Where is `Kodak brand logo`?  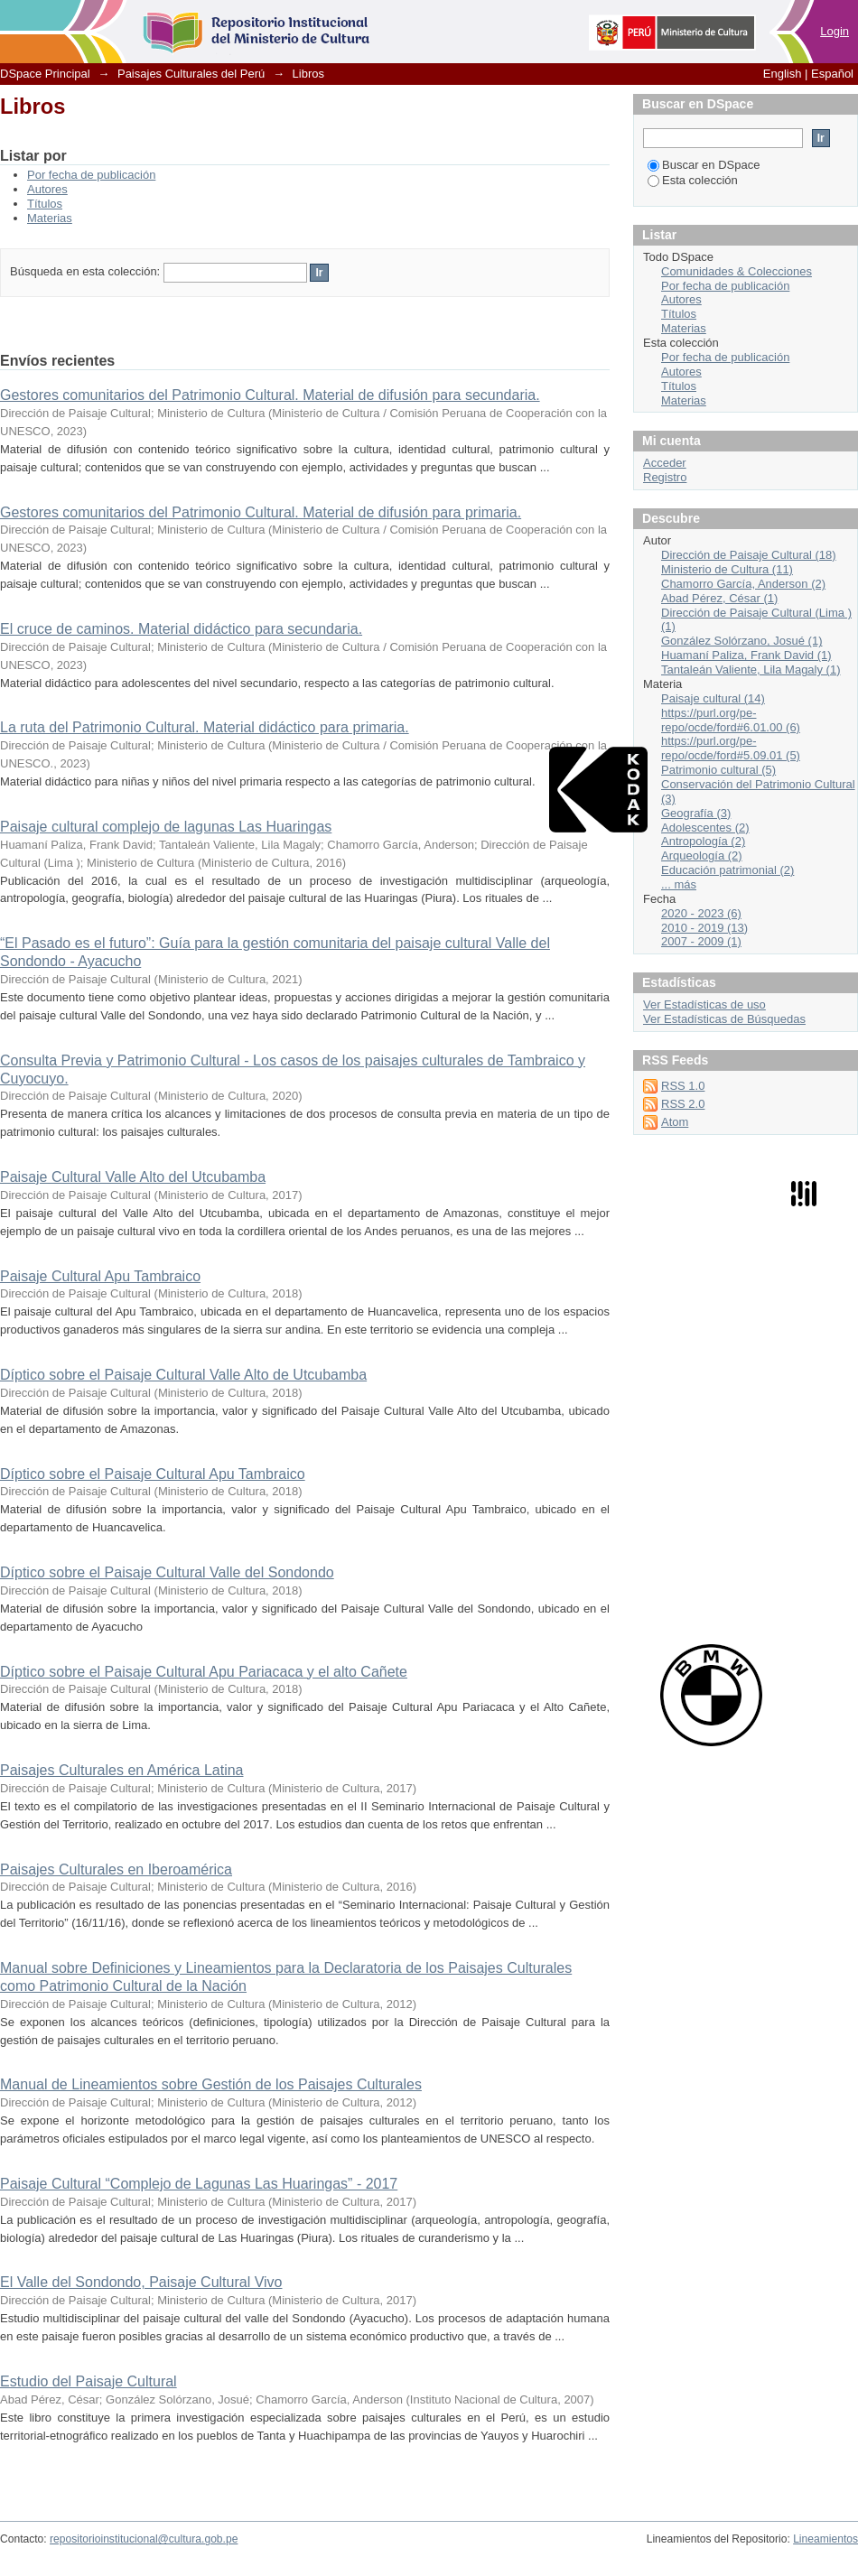
Kodak brand logo is located at coordinates (598, 789).